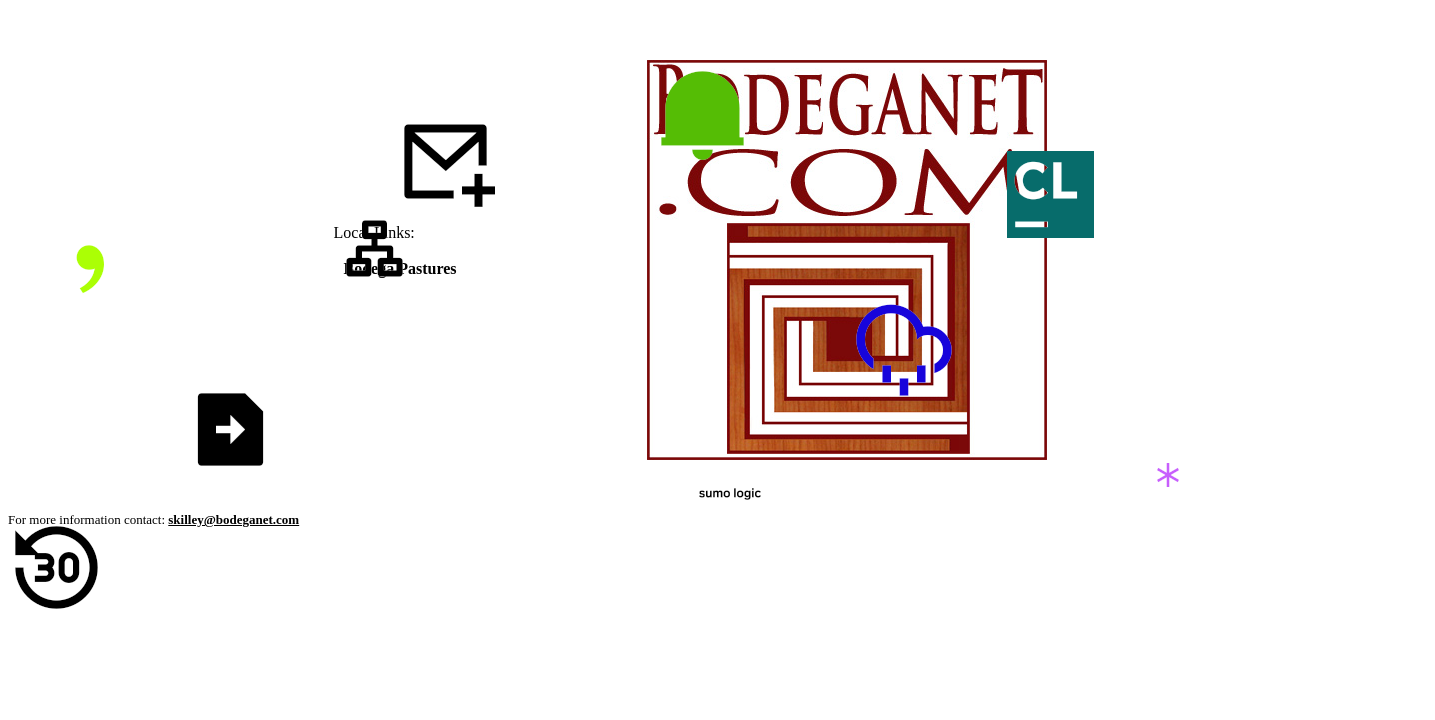  I want to click on compose a new email, so click(445, 161).